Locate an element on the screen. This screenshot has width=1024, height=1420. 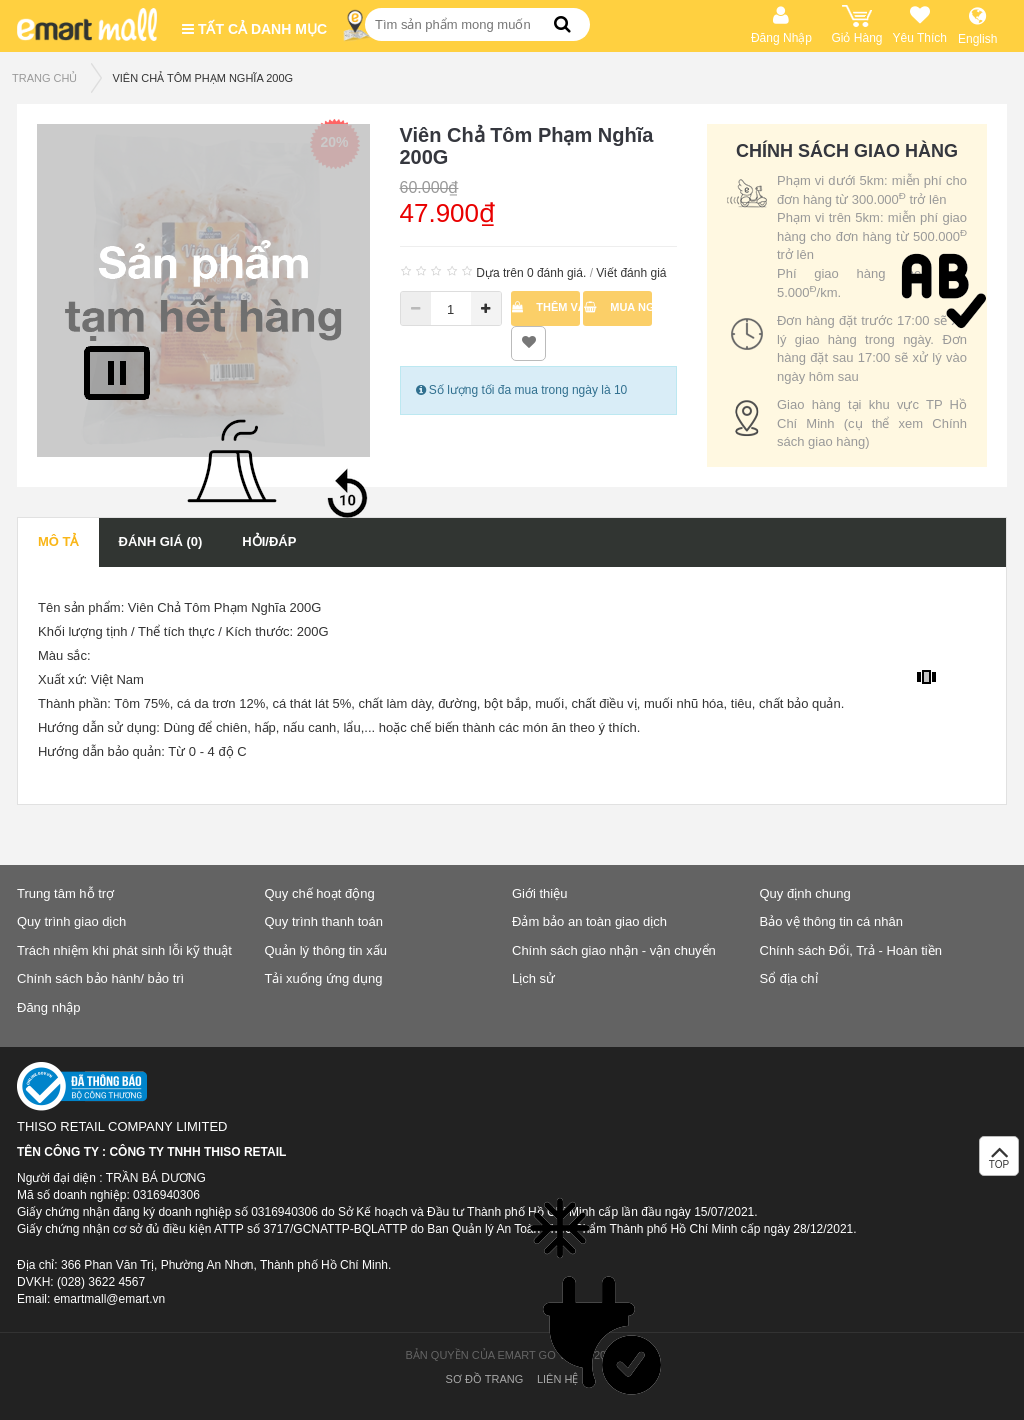
toggle air conditioning or cooling settings is located at coordinates (560, 1228).